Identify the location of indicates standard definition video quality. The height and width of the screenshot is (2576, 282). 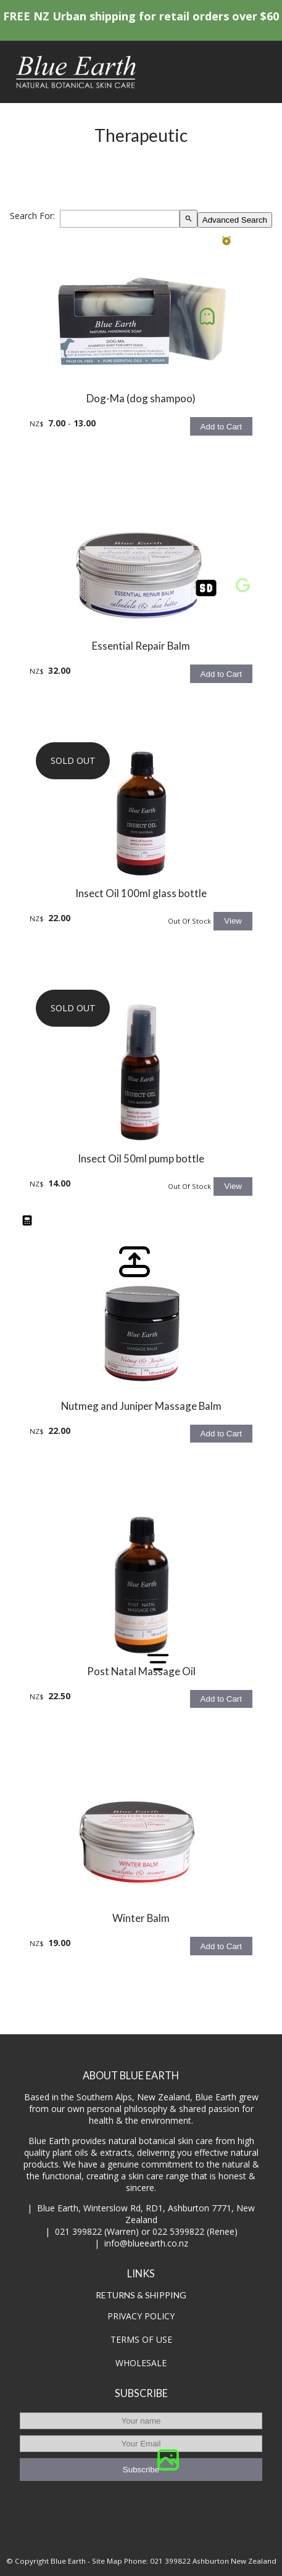
(206, 588).